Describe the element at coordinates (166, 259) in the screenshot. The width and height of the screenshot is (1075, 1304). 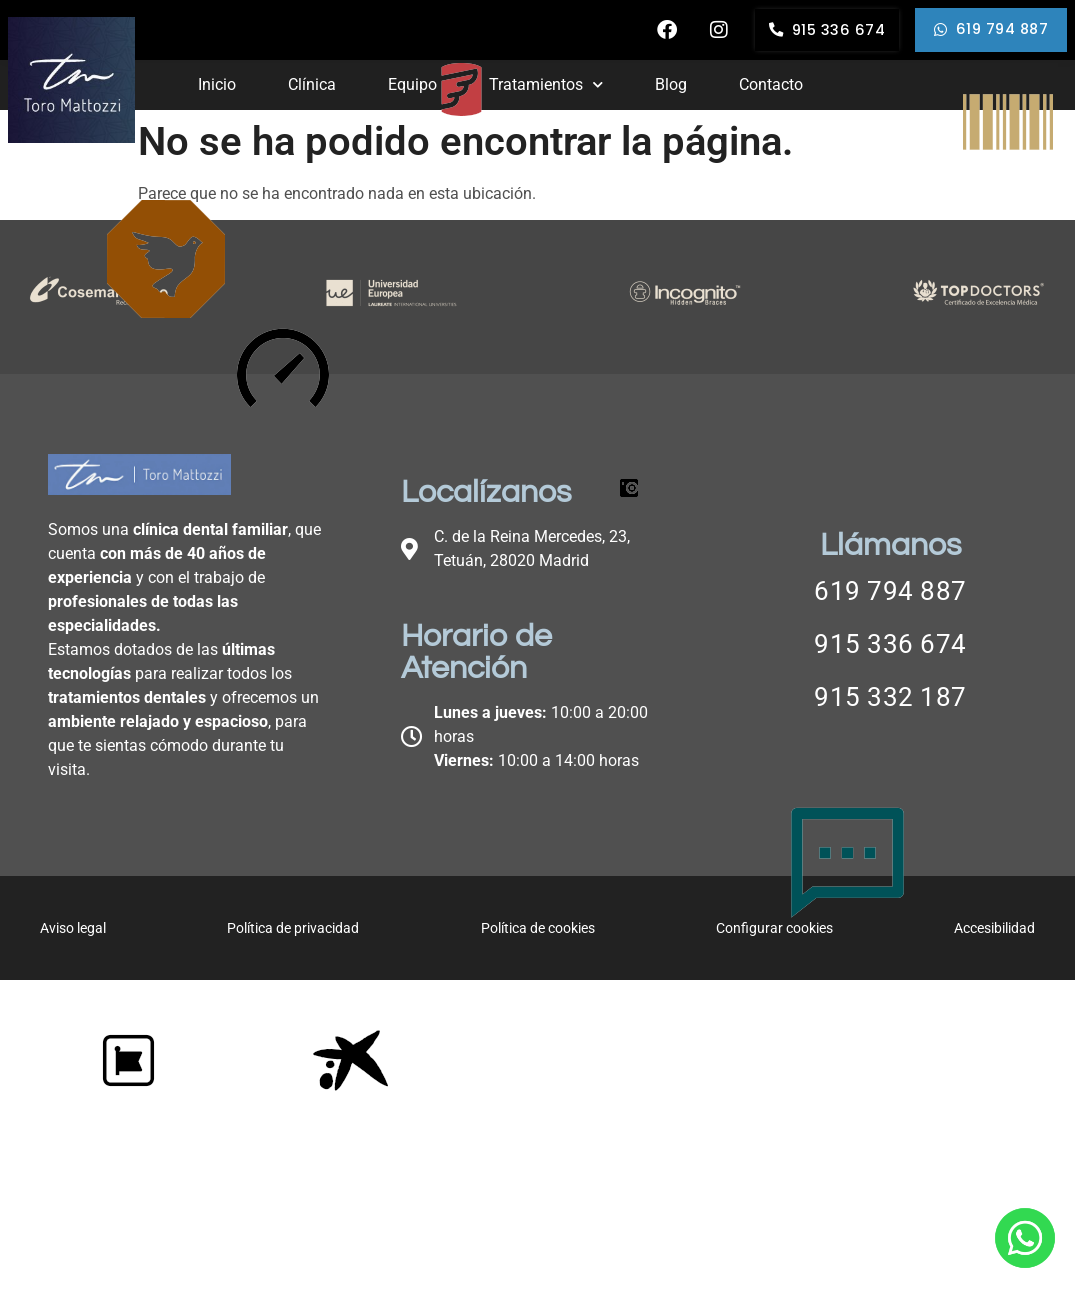
I see `open AdAway ad-blocking app` at that location.